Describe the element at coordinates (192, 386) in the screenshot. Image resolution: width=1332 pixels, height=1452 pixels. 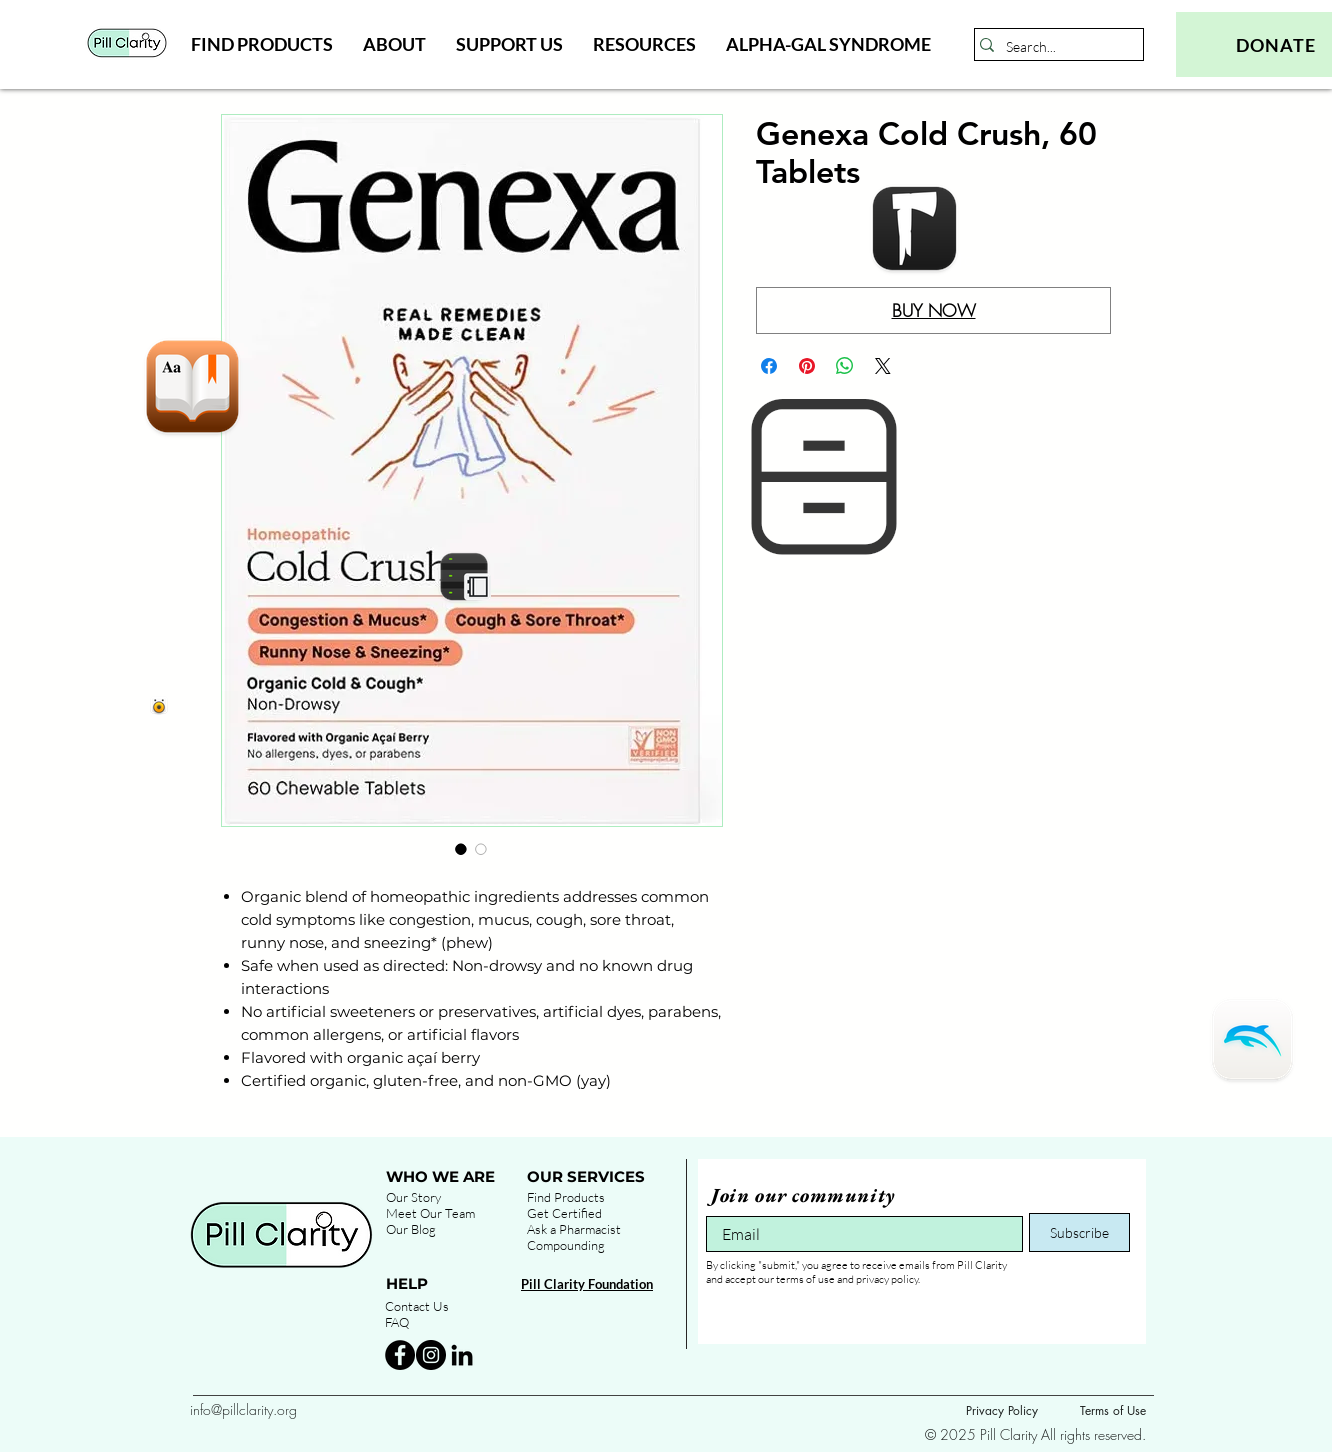
I see `open QuickLookup dictionary app` at that location.